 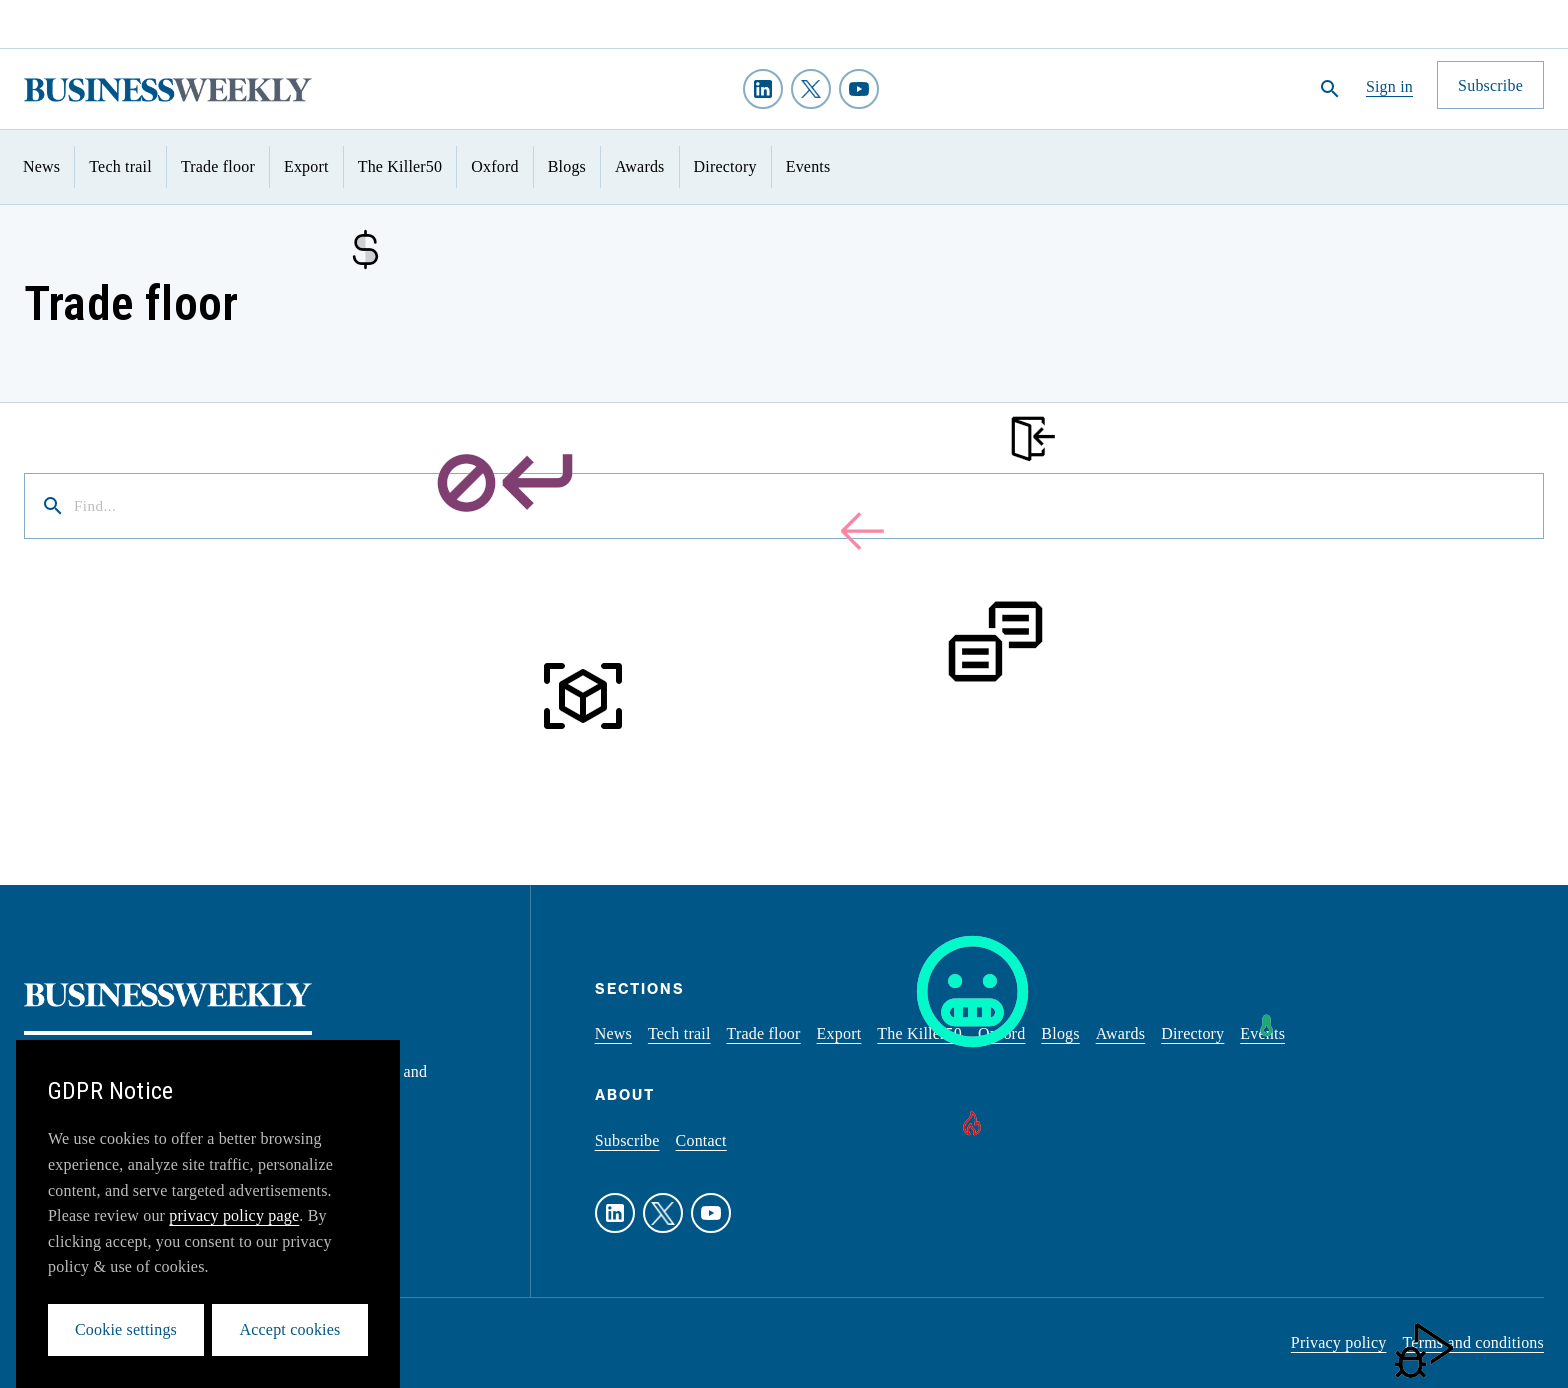 I want to click on view pricing or payment options, so click(x=365, y=249).